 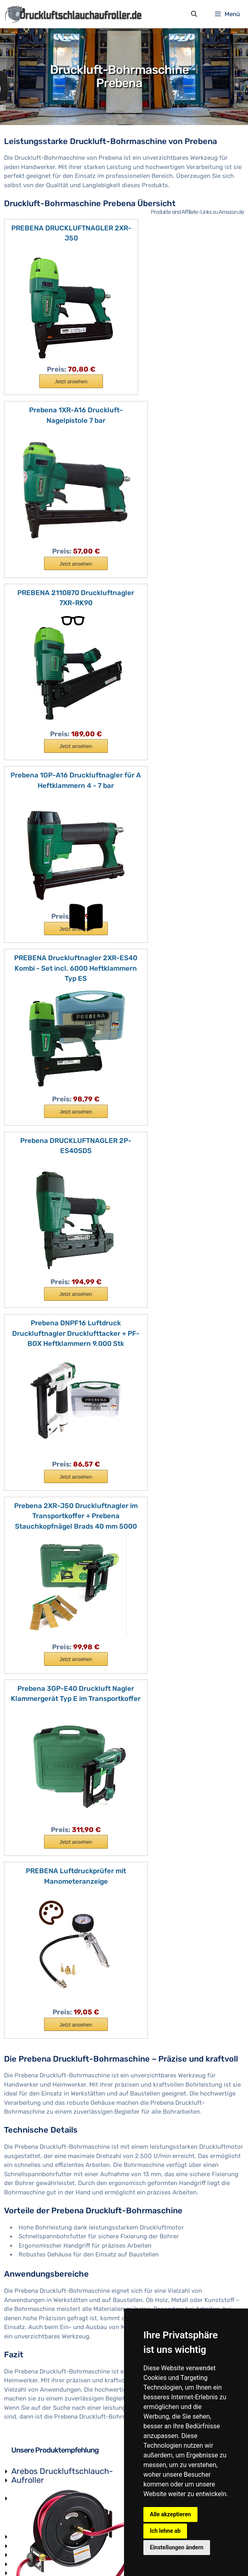 What do you see at coordinates (86, 918) in the screenshot?
I see `open reading or library section` at bounding box center [86, 918].